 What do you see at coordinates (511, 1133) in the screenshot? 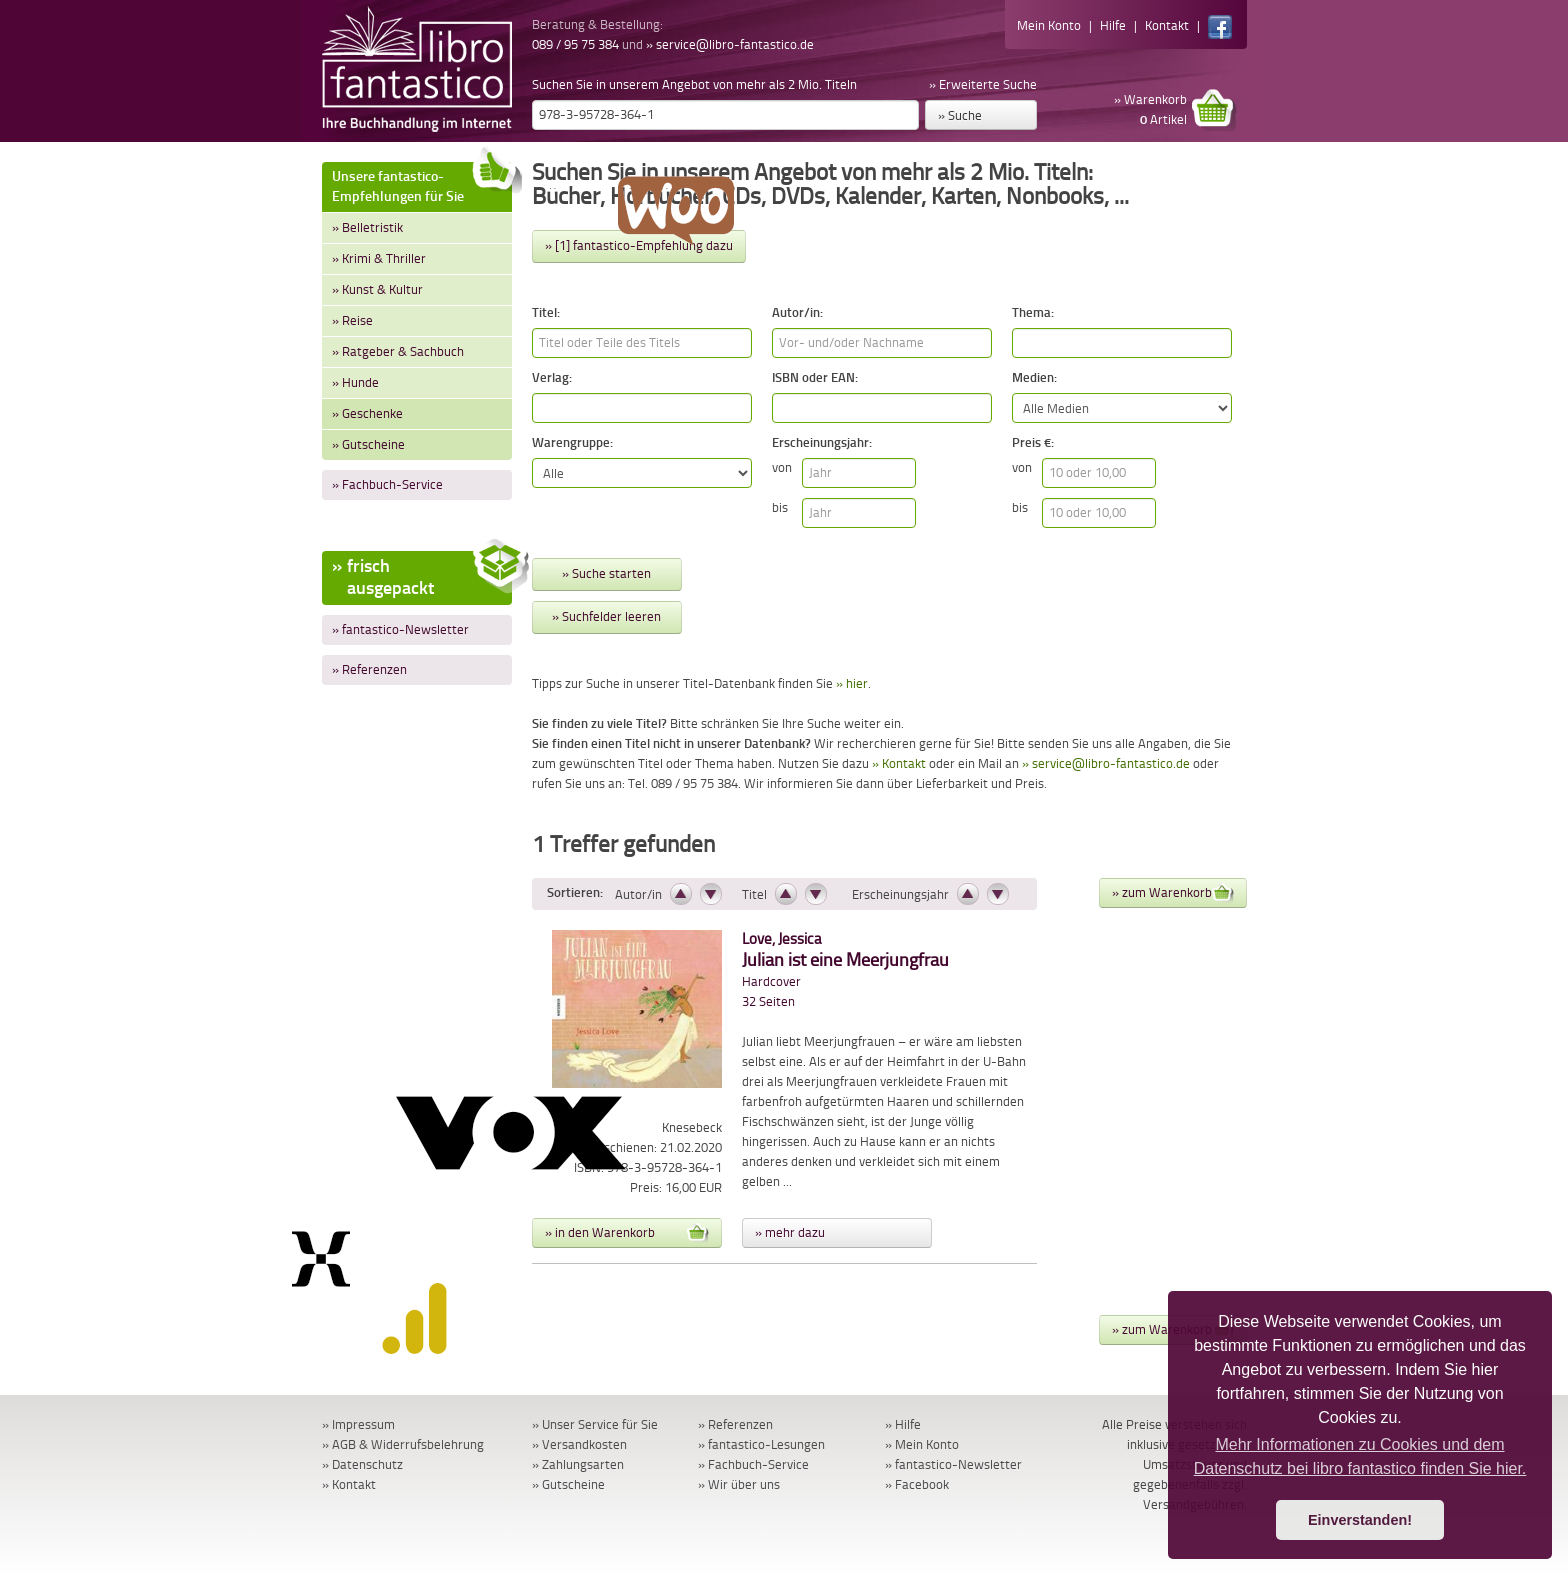
I see `vox media logo` at bounding box center [511, 1133].